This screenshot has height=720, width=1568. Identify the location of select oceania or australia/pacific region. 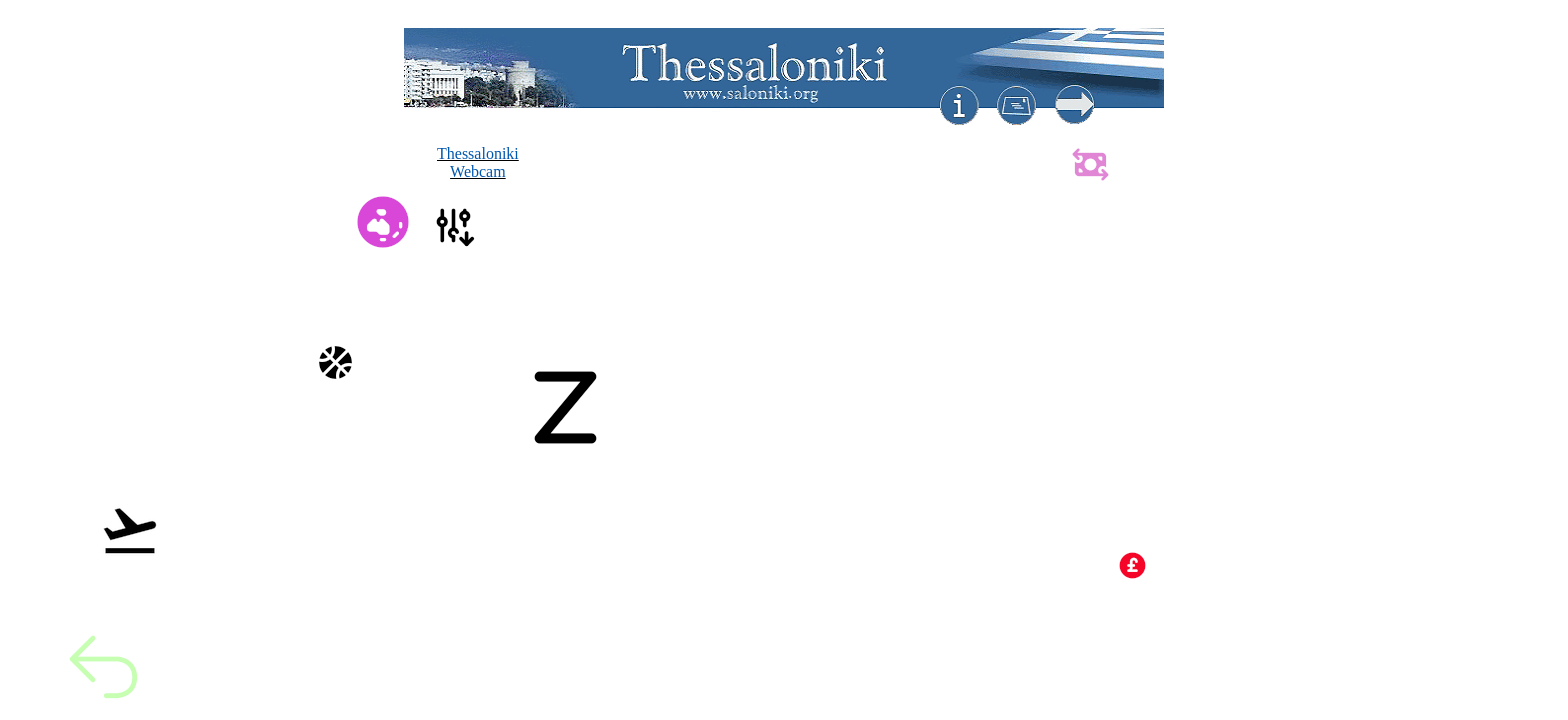
(383, 222).